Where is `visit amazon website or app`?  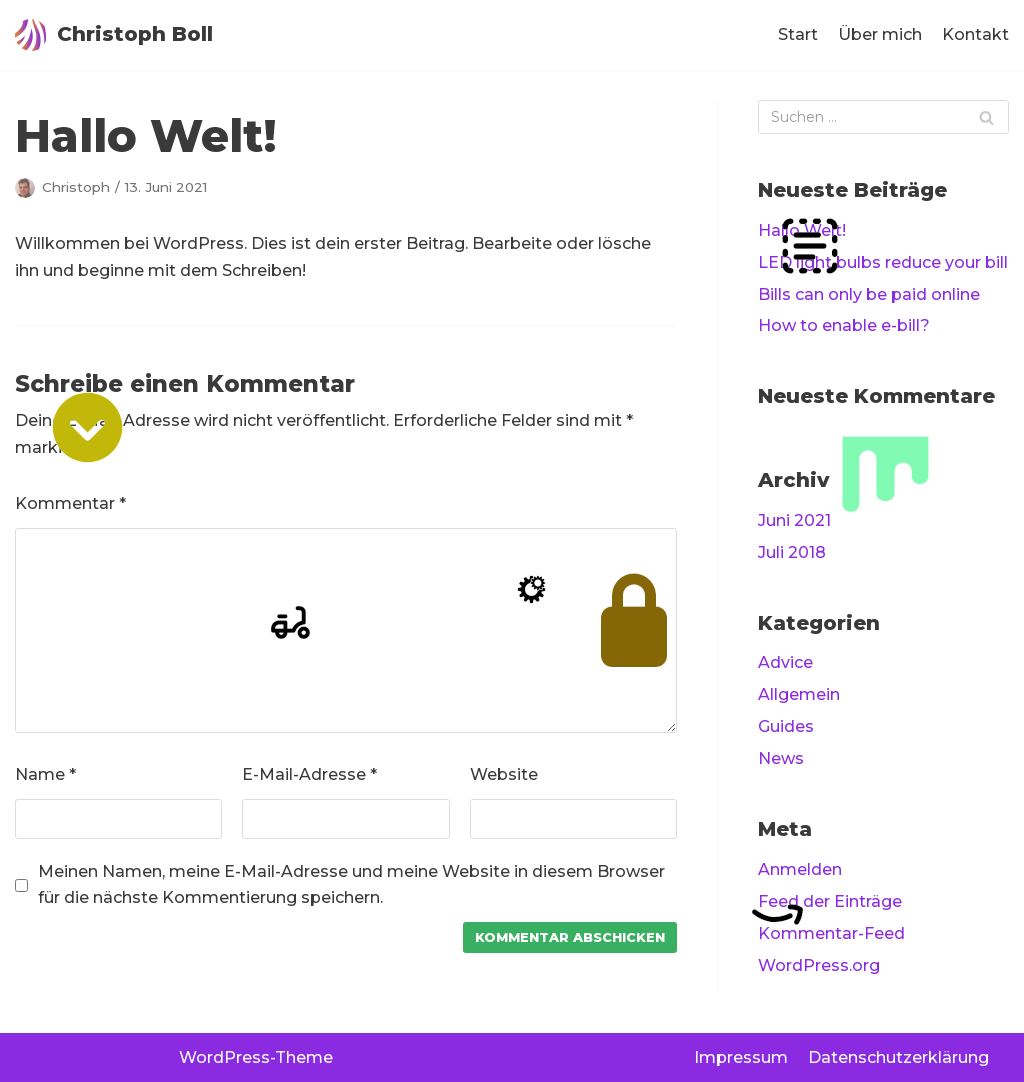 visit amazon website or app is located at coordinates (777, 914).